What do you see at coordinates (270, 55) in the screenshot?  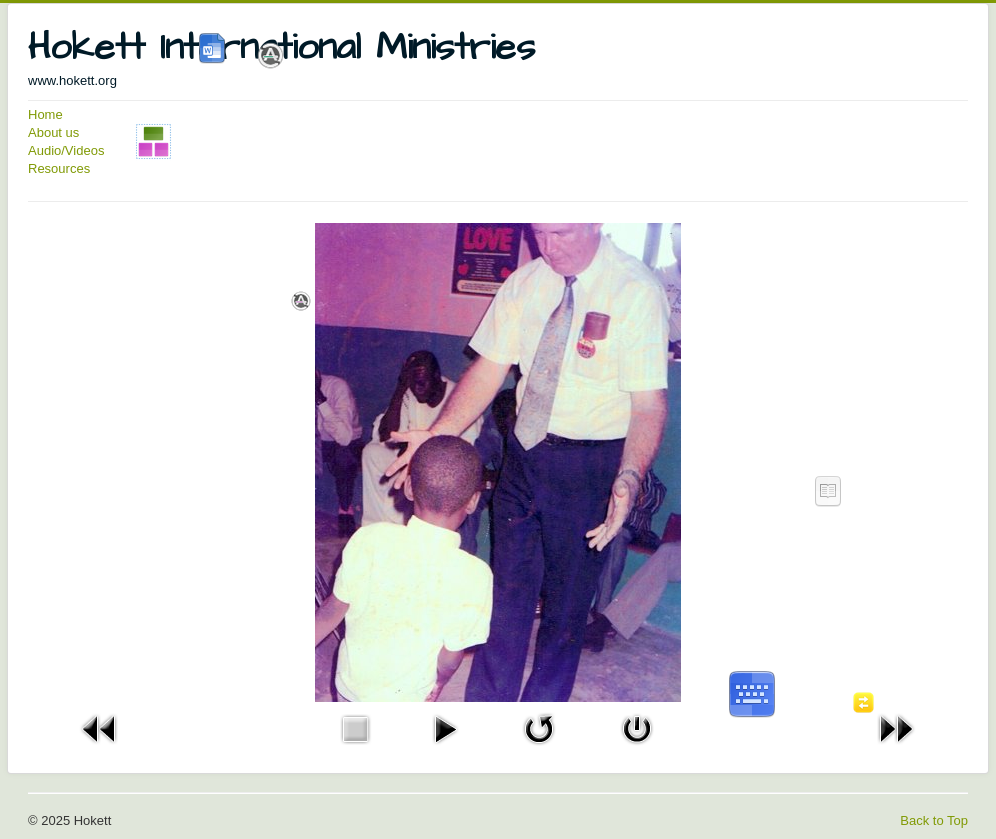 I see `check for available software updates` at bounding box center [270, 55].